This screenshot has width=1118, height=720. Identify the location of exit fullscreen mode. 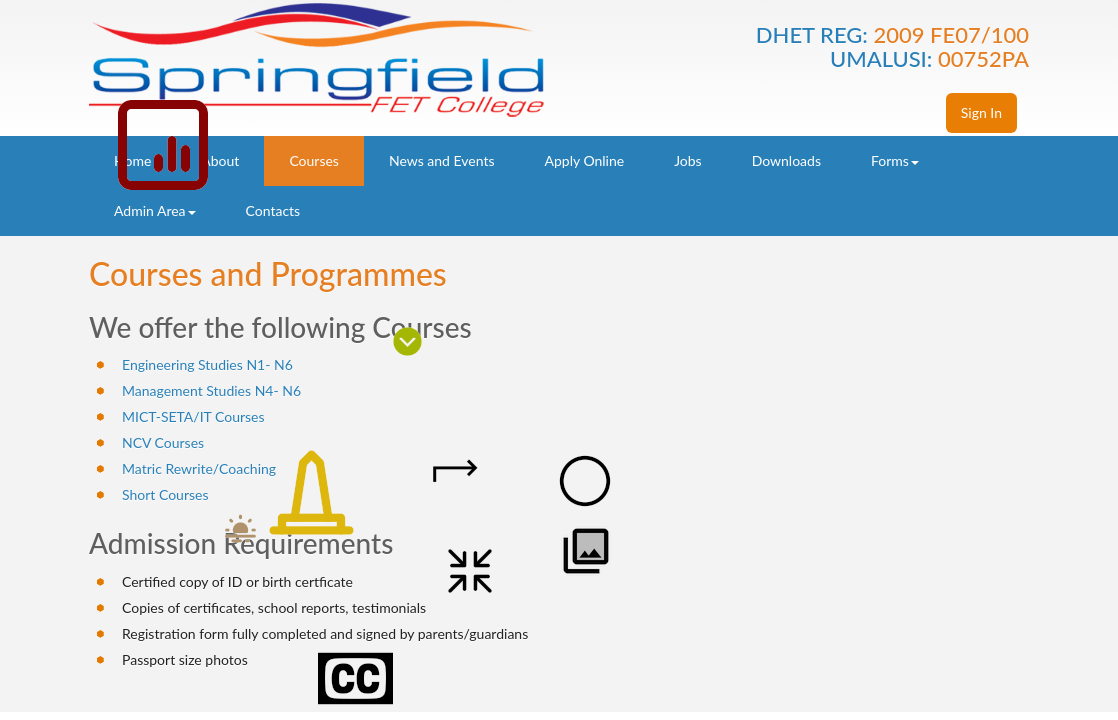
(470, 571).